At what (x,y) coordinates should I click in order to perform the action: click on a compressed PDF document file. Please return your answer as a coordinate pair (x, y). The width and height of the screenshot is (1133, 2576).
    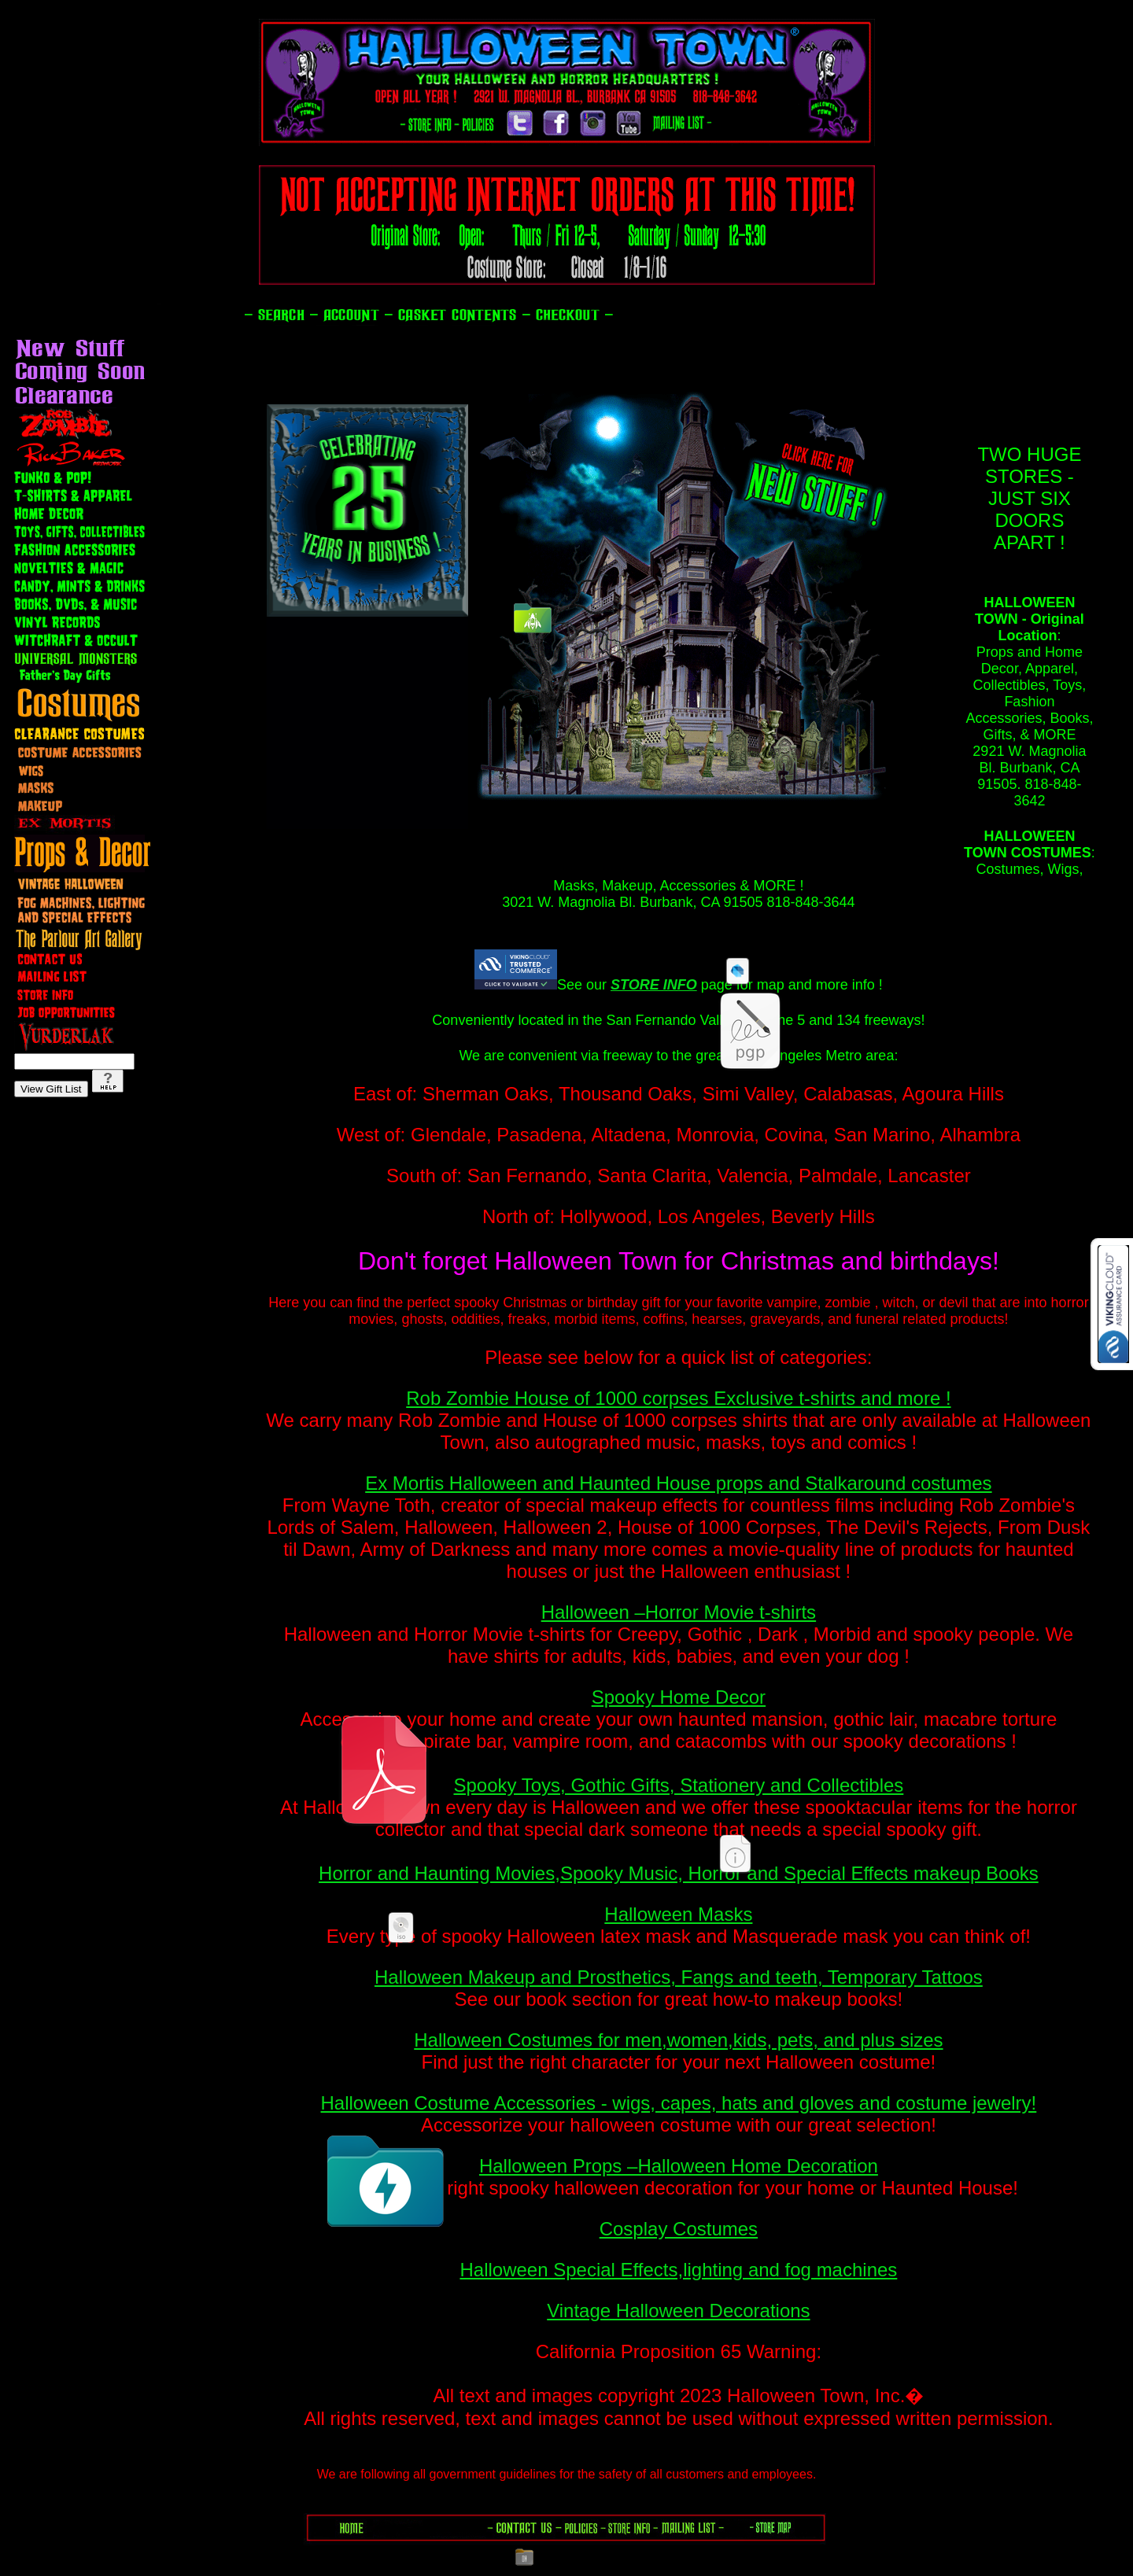
    Looking at the image, I should click on (384, 1770).